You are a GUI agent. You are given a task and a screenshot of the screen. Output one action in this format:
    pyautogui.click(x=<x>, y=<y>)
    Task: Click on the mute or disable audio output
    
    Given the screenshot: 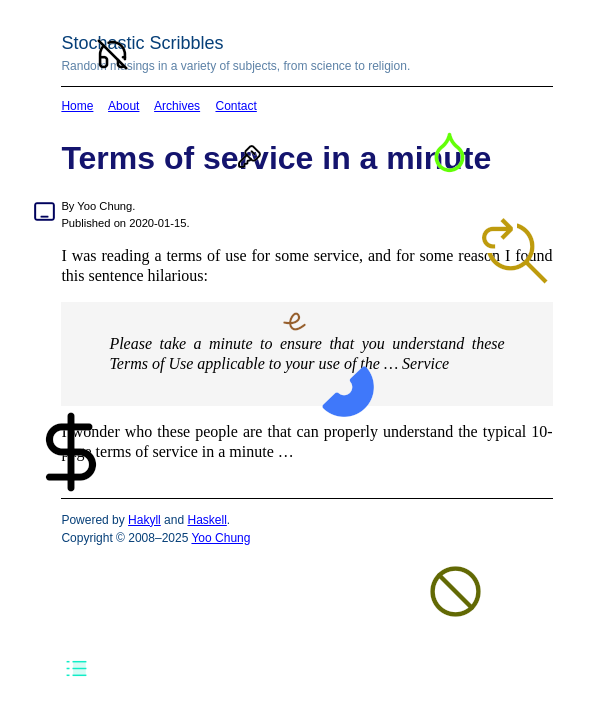 What is the action you would take?
    pyautogui.click(x=112, y=54)
    